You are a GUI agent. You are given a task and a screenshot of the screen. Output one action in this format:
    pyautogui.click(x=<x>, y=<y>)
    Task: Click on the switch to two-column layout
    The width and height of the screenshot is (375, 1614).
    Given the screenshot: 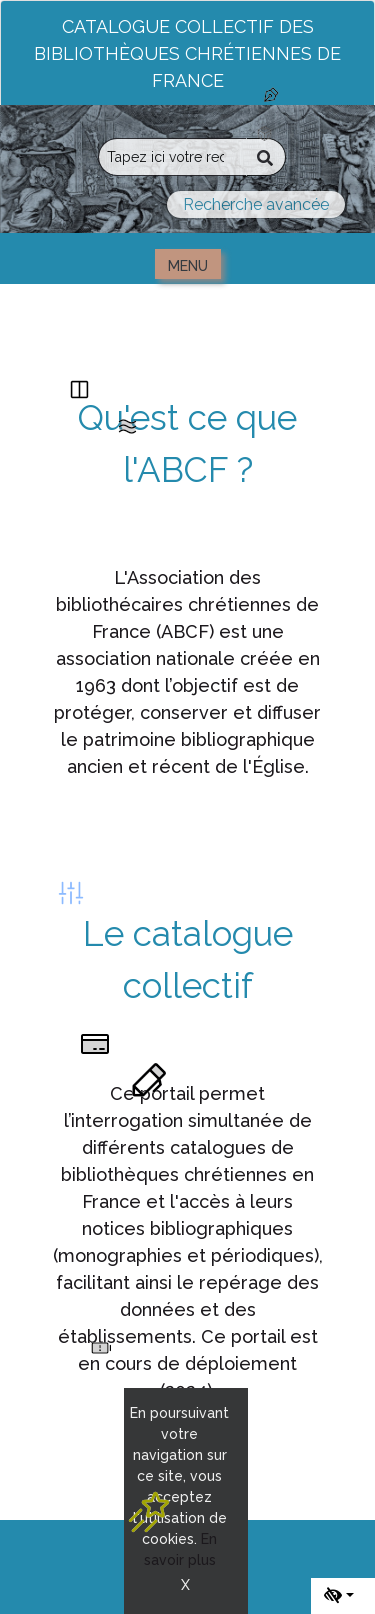 What is the action you would take?
    pyautogui.click(x=79, y=389)
    